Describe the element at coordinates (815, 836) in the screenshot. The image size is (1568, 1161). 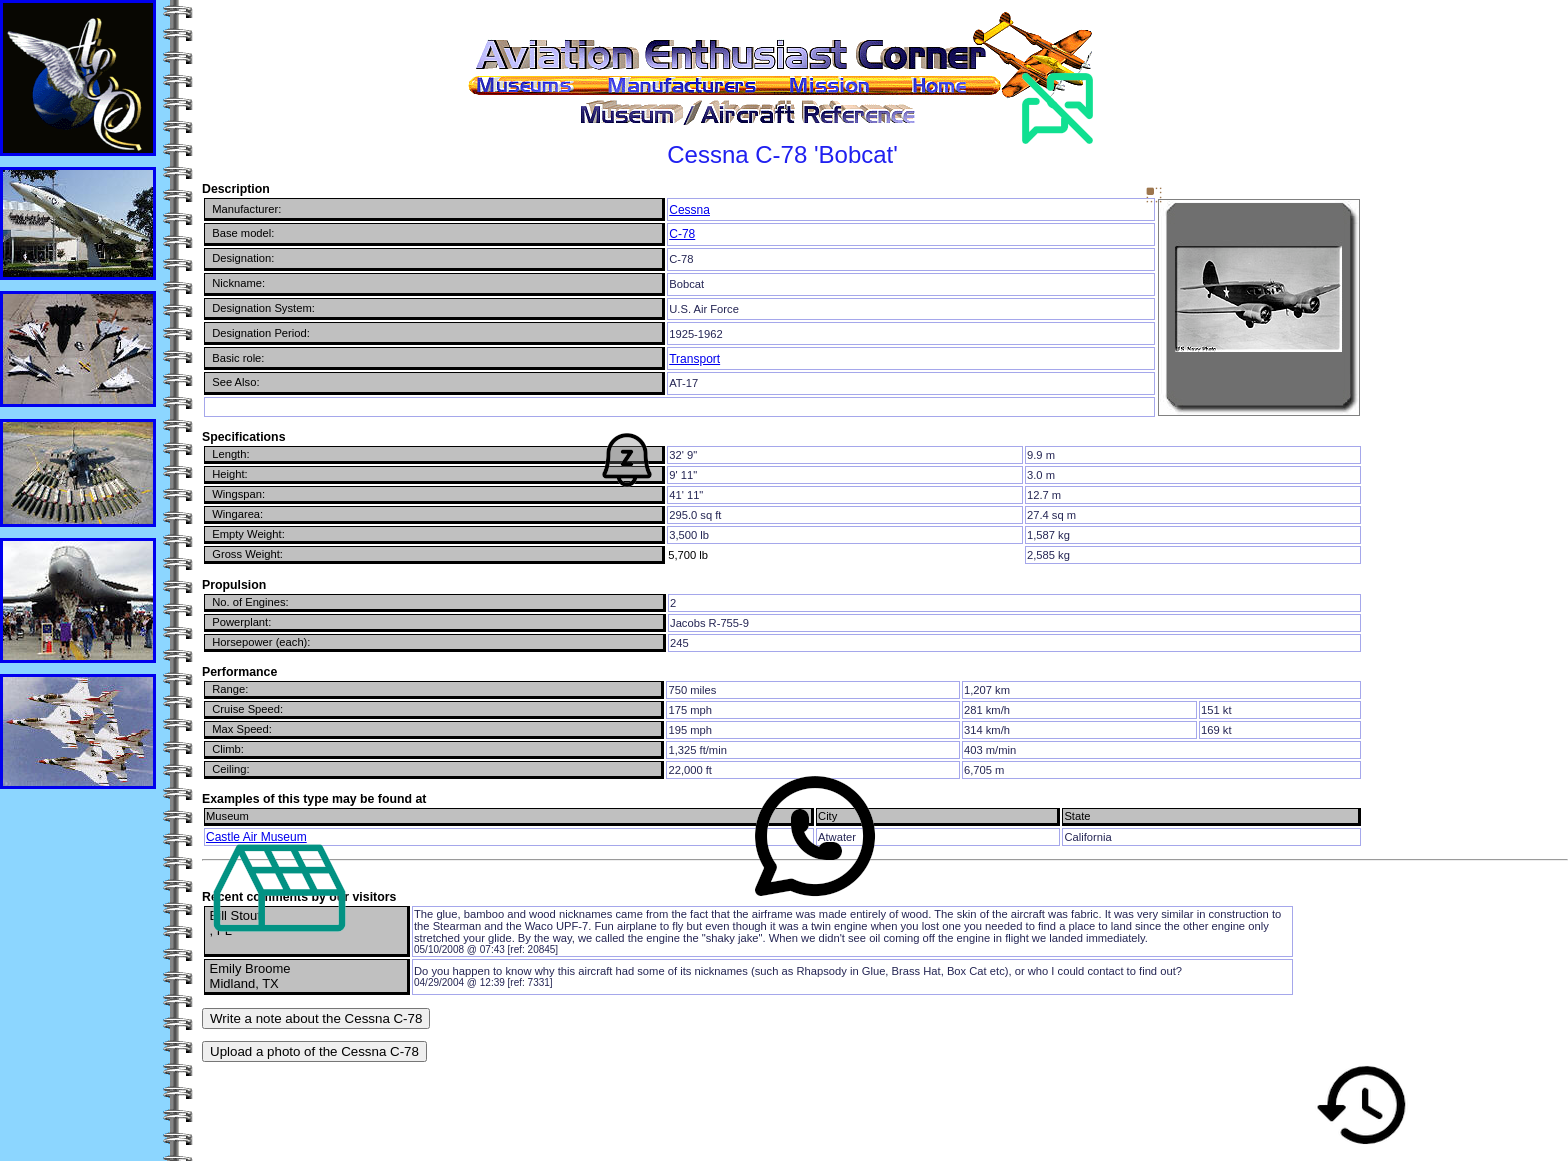
I see `open WhatsApp messaging app` at that location.